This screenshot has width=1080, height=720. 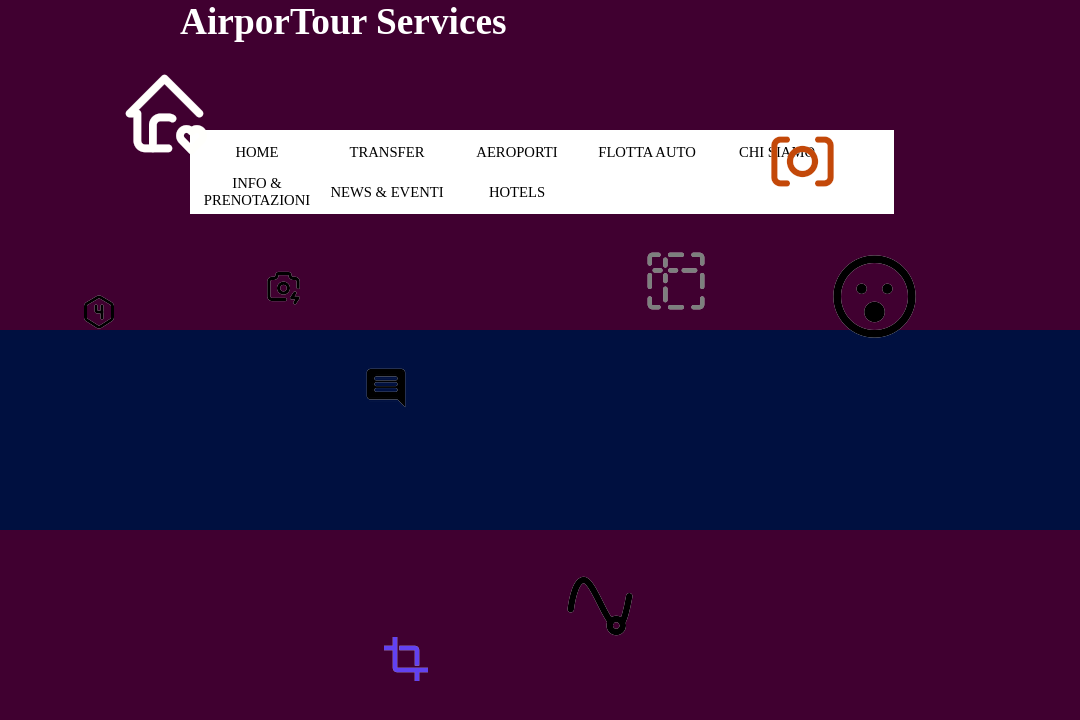 What do you see at coordinates (99, 312) in the screenshot?
I see `step 4 in a multi-step process` at bounding box center [99, 312].